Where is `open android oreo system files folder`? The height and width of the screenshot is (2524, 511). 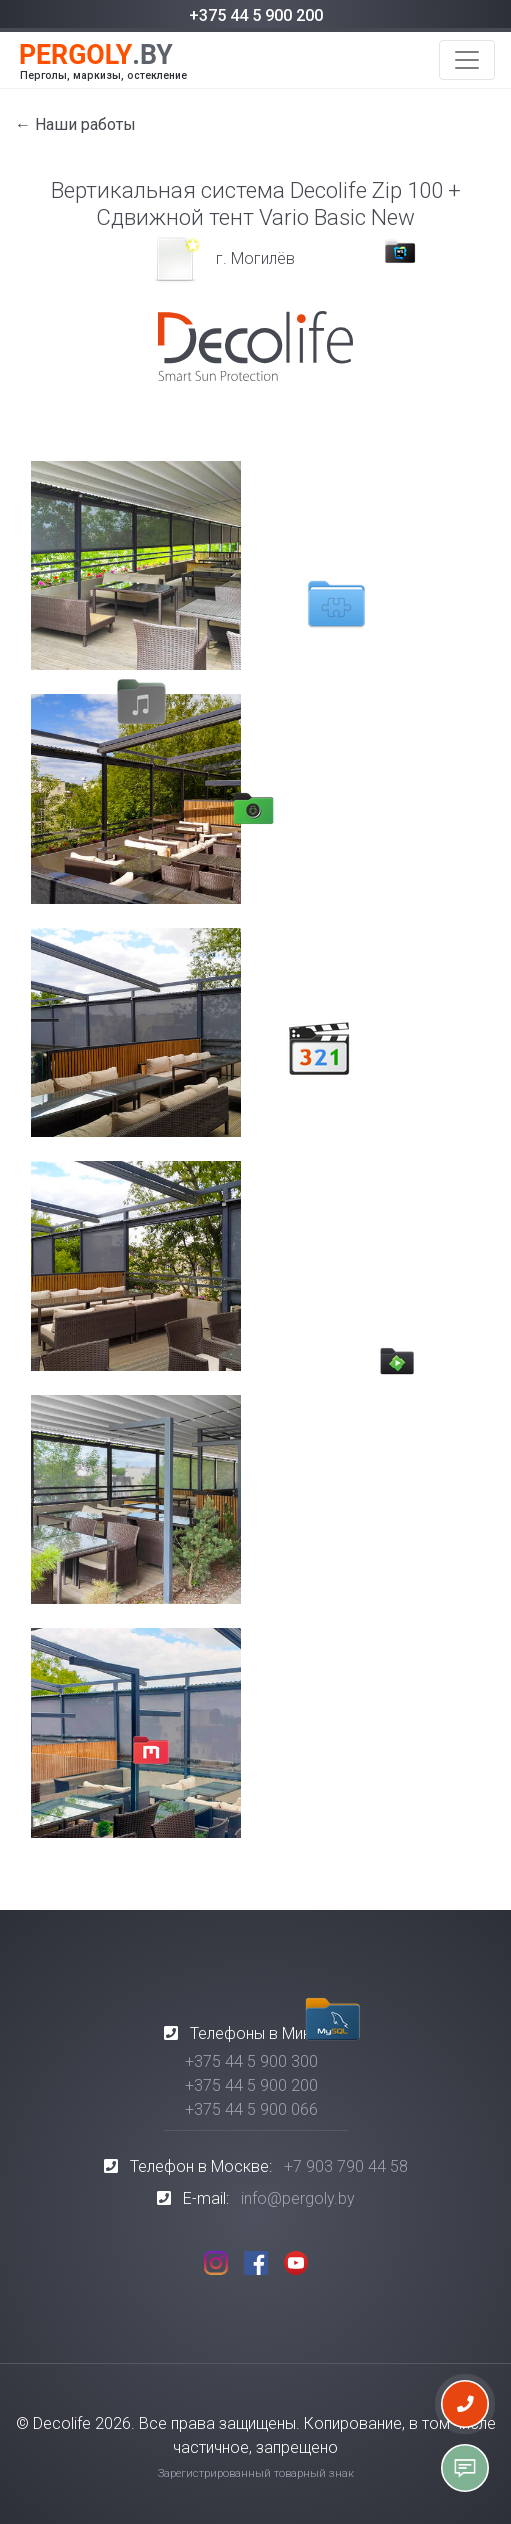 open android oreo system files folder is located at coordinates (253, 809).